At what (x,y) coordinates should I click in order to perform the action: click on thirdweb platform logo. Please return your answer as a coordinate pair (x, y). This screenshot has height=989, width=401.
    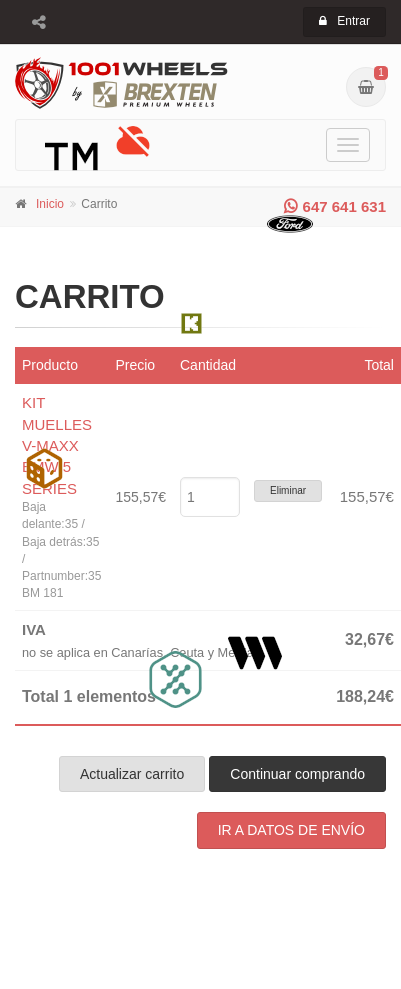
    Looking at the image, I should click on (255, 653).